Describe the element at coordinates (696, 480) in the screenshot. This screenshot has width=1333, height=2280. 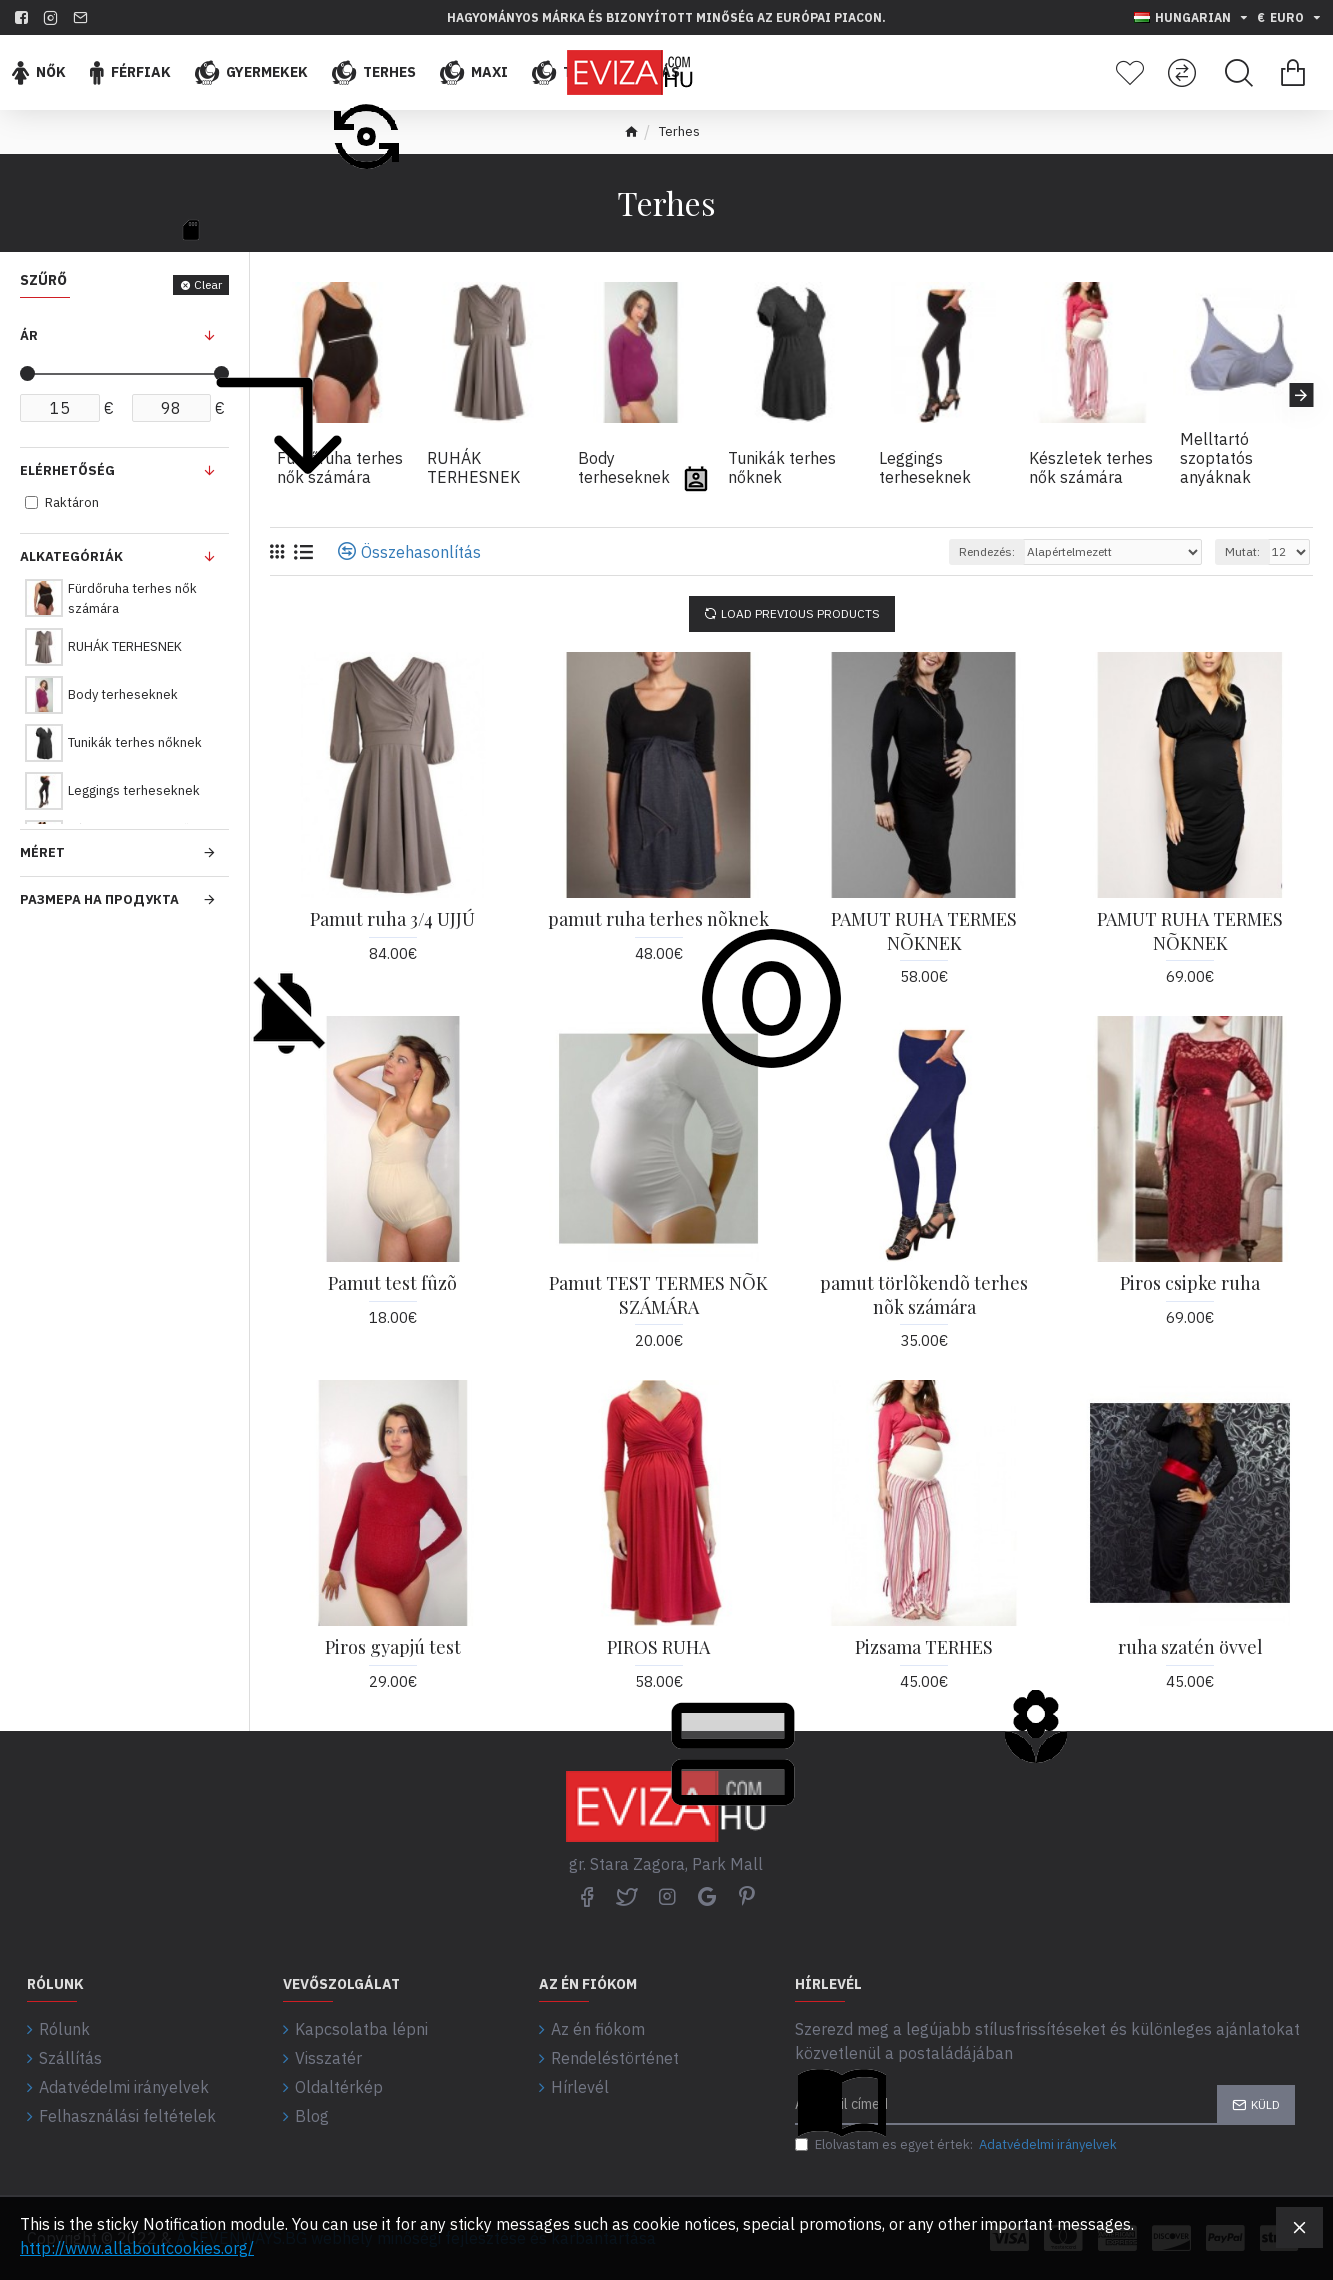
I see `view contact calendar or schedule` at that location.